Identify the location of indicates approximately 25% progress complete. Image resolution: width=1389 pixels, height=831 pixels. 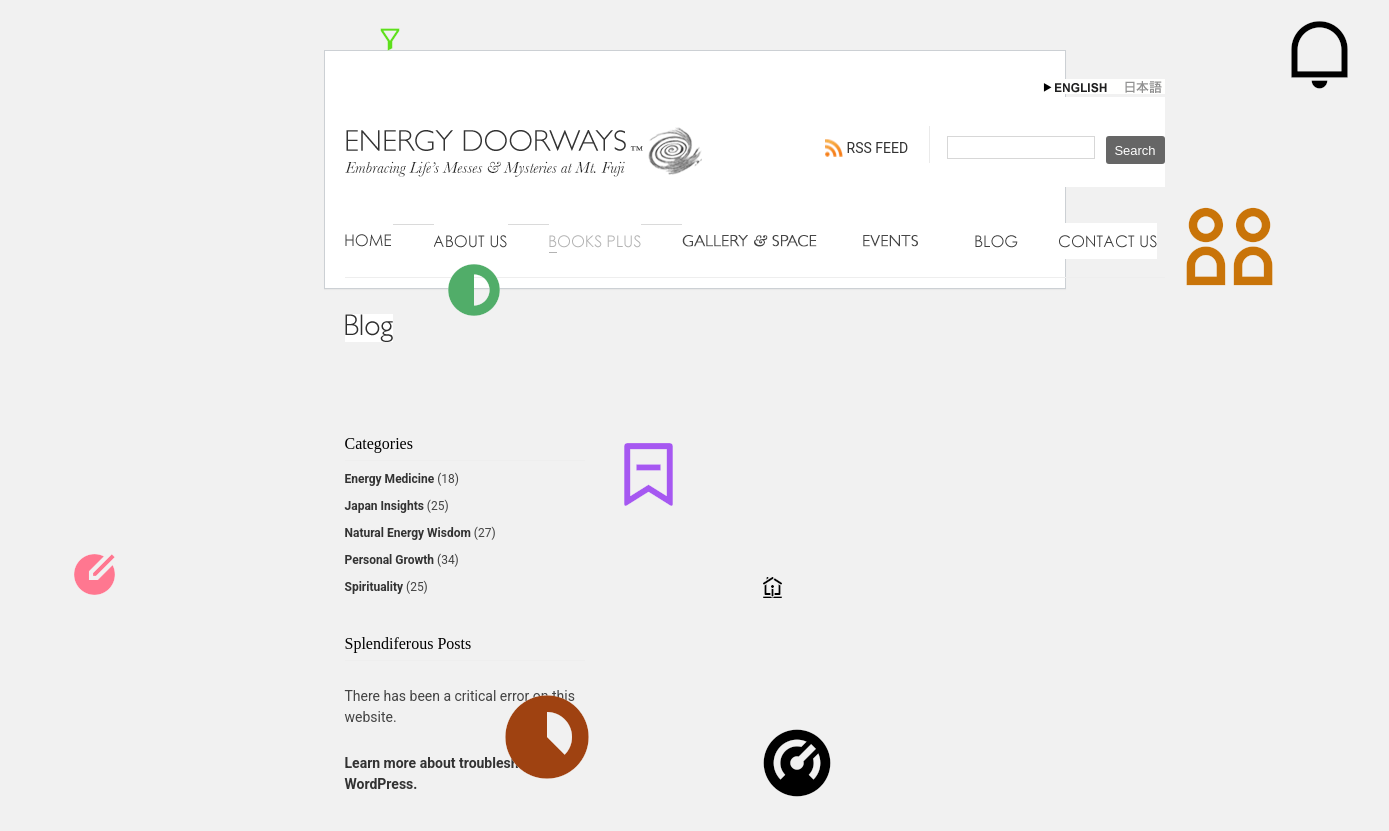
(547, 737).